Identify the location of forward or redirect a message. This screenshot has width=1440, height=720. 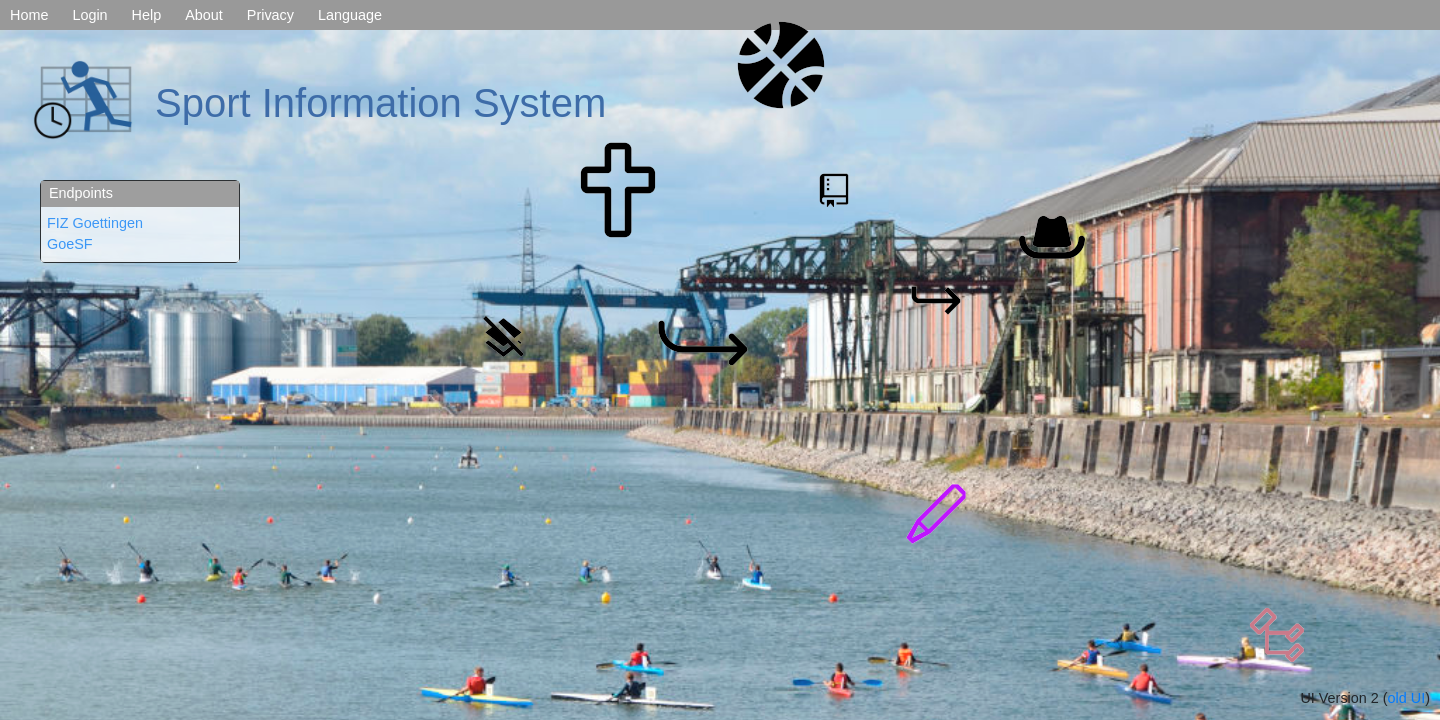
(703, 343).